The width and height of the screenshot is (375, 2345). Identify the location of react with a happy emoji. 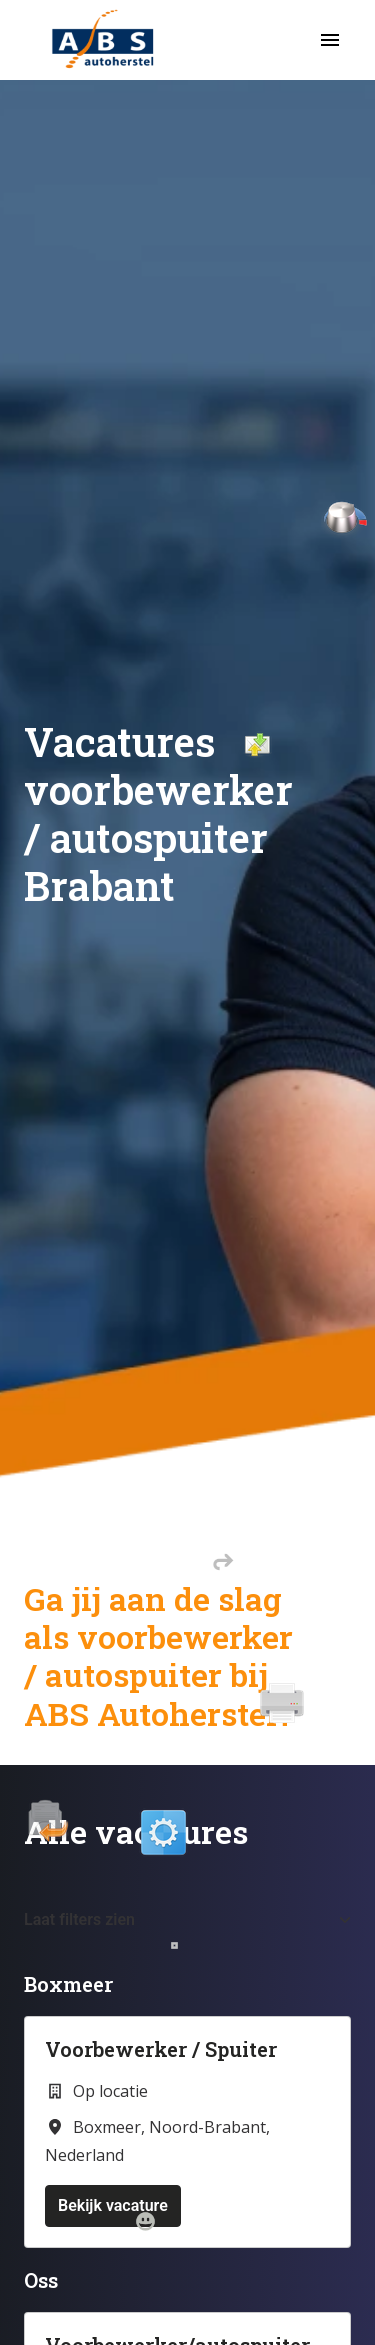
(145, 2221).